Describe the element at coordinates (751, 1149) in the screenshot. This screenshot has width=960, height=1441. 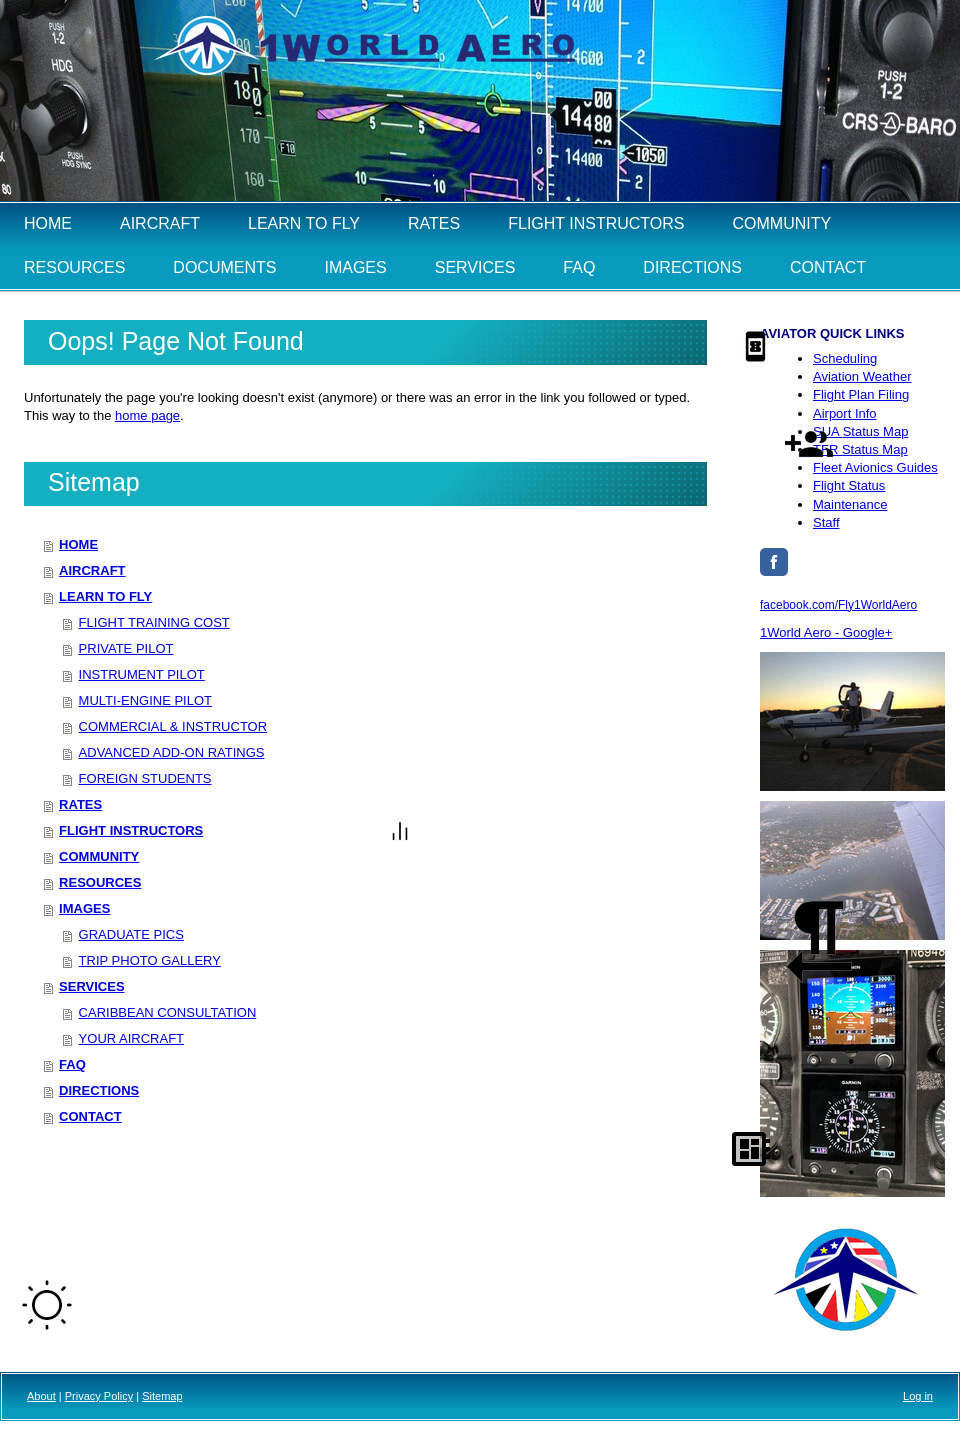
I see `access developer or hardware settings` at that location.